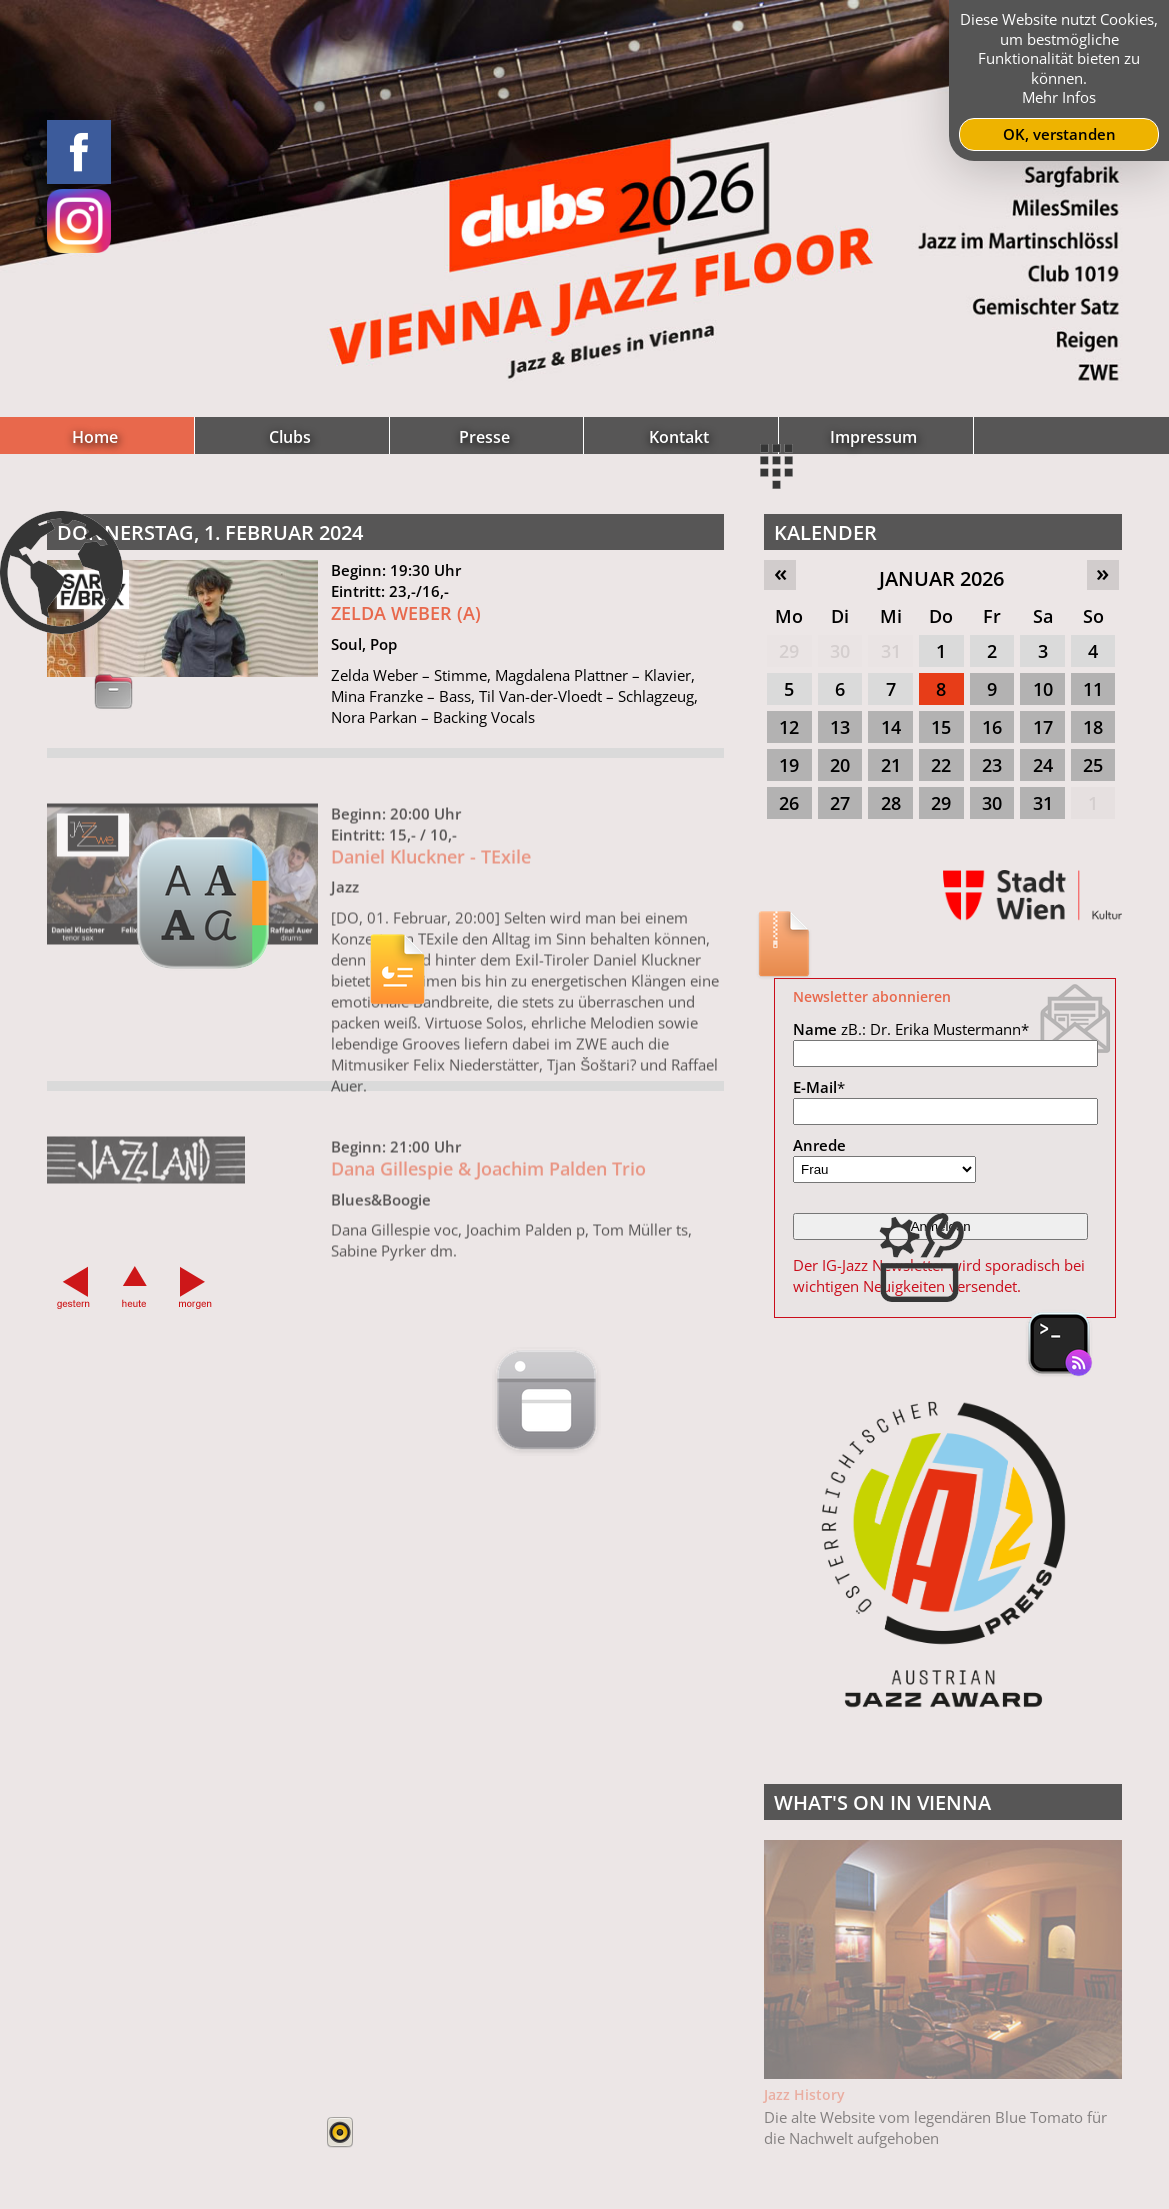 The width and height of the screenshot is (1169, 2209). I want to click on access software sources and repository settings, so click(61, 572).